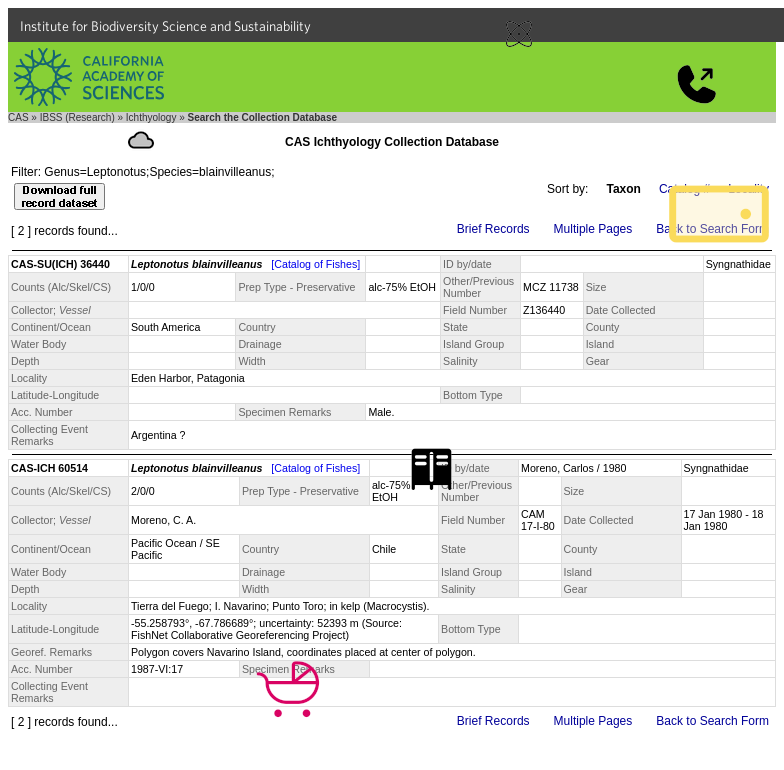 Image resolution: width=784 pixels, height=770 pixels. I want to click on view current weather conditions, so click(141, 140).